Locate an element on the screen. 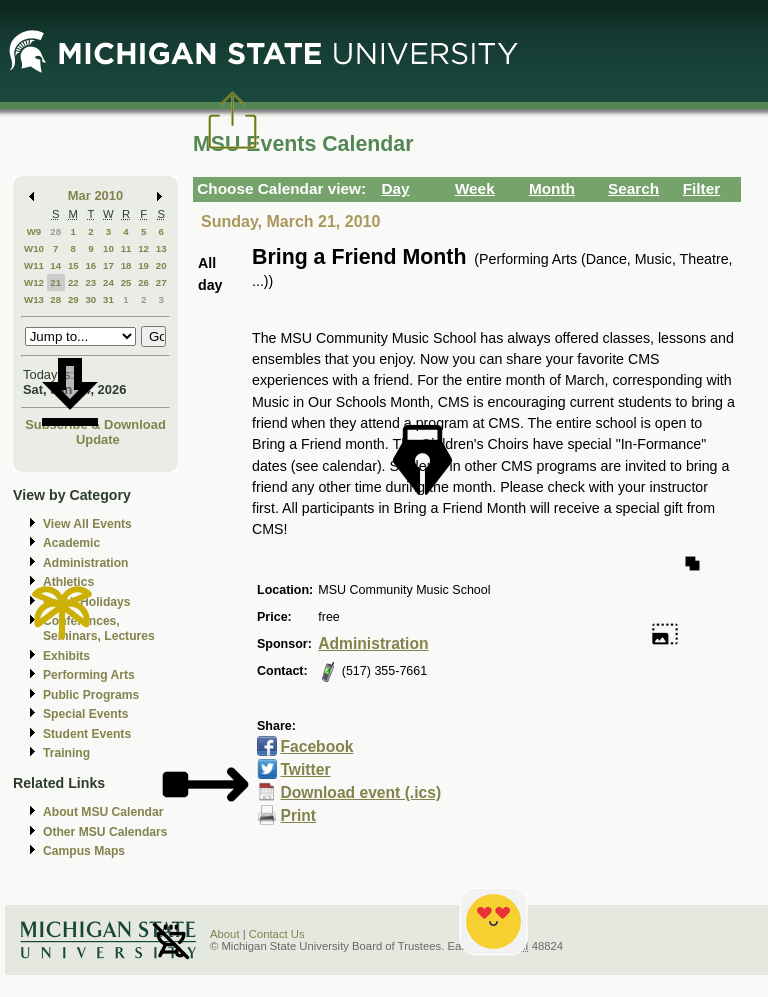 The height and width of the screenshot is (997, 768). resize image to large format is located at coordinates (665, 634).